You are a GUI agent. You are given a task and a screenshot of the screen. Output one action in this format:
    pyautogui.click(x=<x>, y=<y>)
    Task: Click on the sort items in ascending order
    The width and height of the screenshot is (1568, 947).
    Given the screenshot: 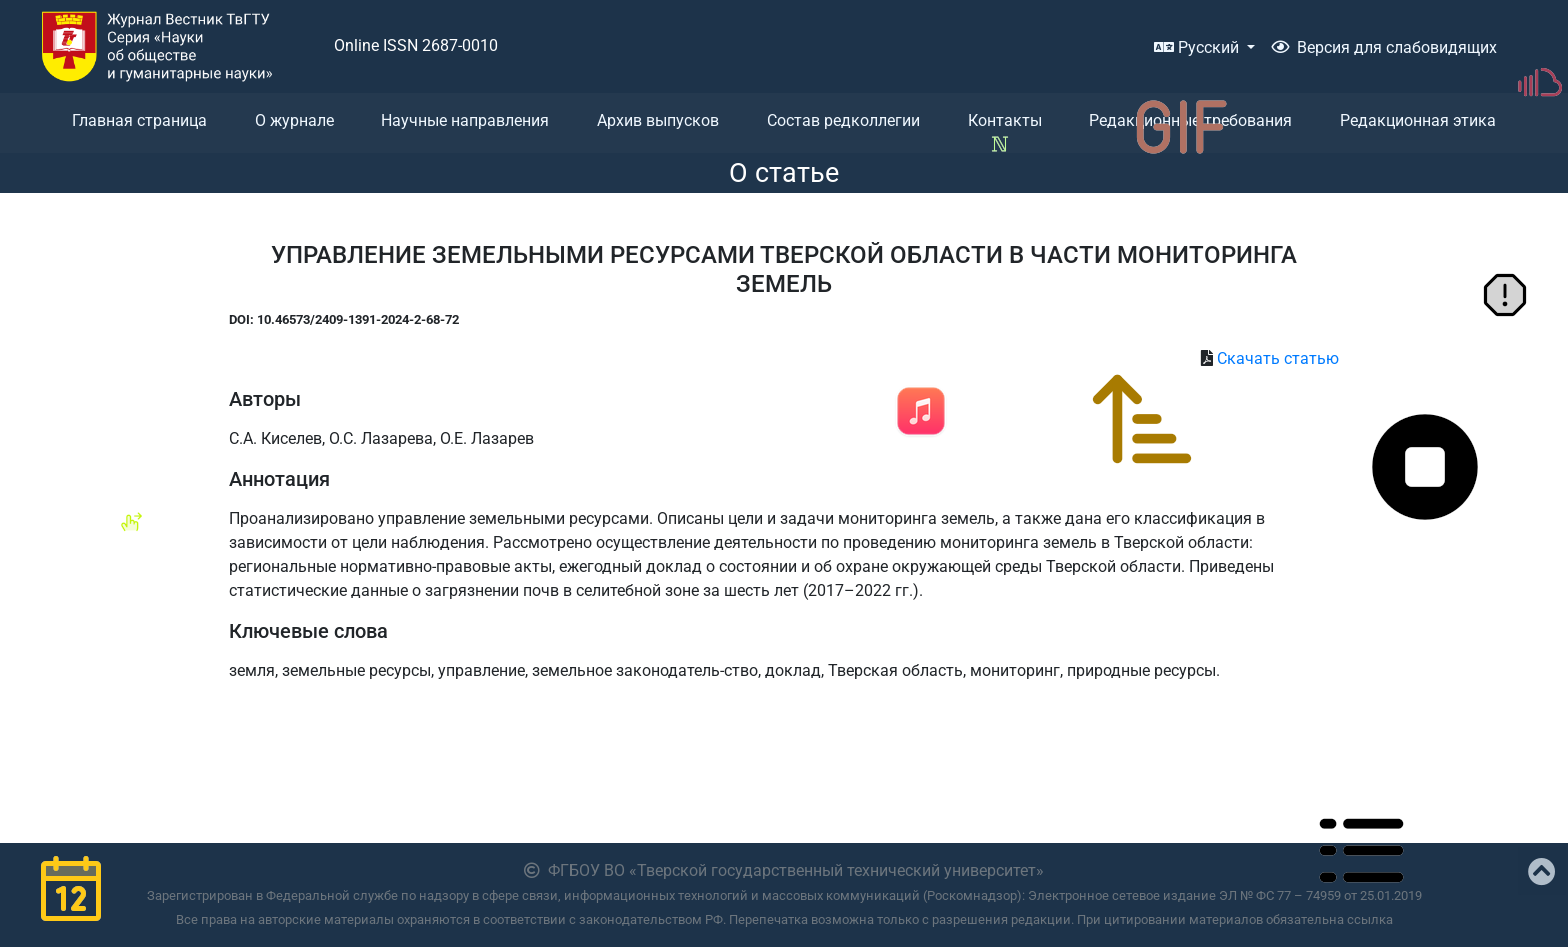 What is the action you would take?
    pyautogui.click(x=1142, y=419)
    